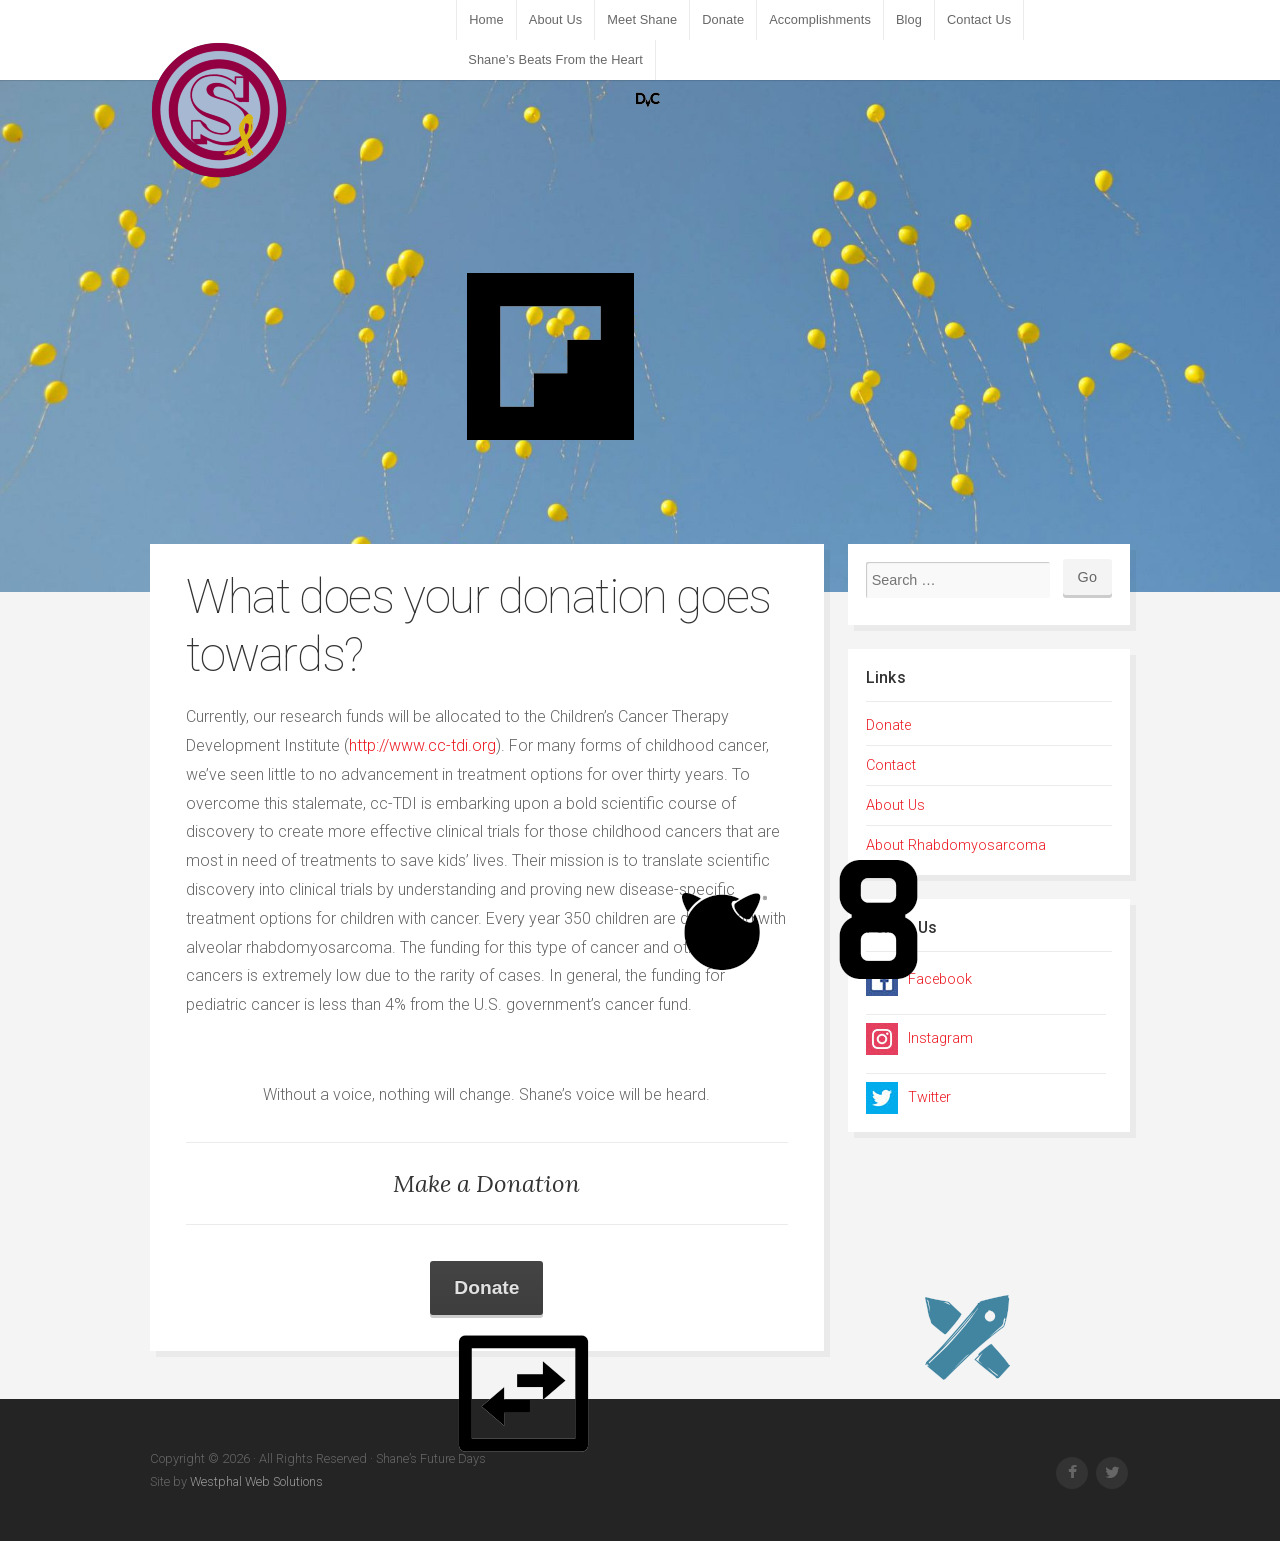 Image resolution: width=1280 pixels, height=1541 pixels. What do you see at coordinates (878, 919) in the screenshot?
I see `open the Eight Sleep app` at bounding box center [878, 919].